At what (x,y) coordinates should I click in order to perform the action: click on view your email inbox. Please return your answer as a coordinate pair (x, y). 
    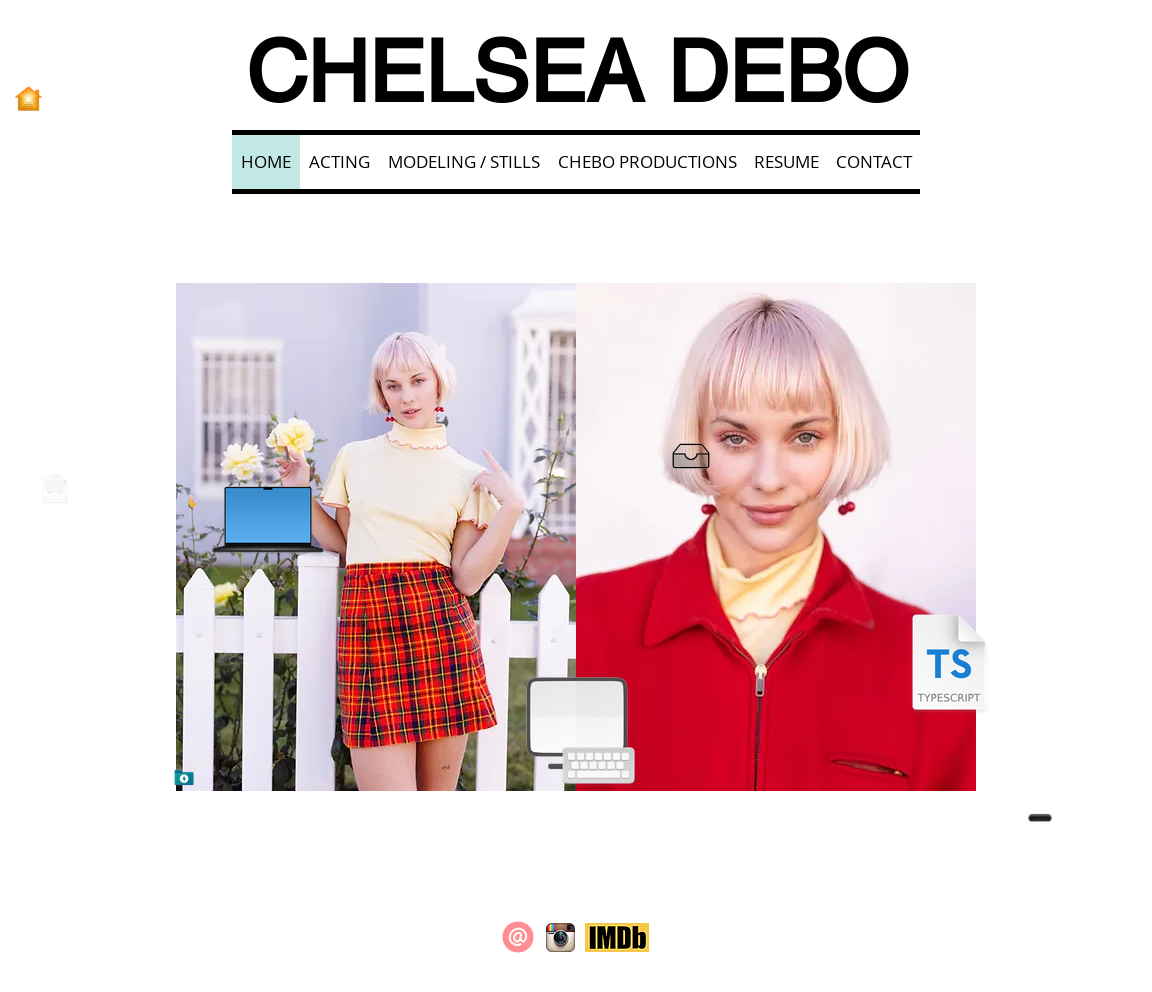
    Looking at the image, I should click on (691, 456).